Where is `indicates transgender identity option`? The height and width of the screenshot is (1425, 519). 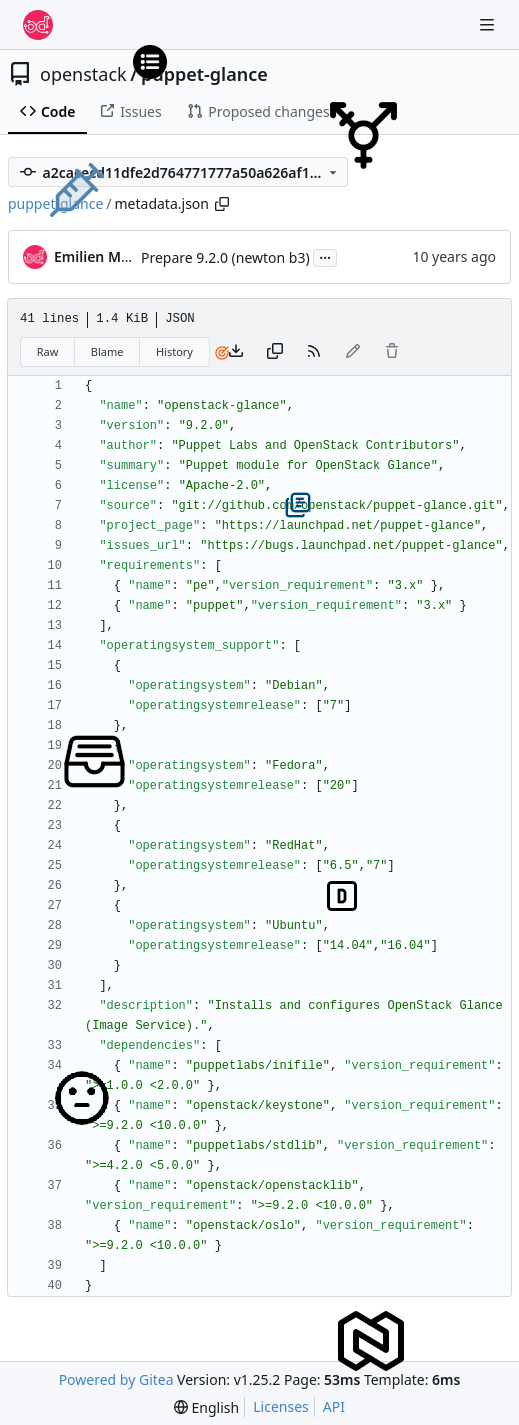
indicates transgender identity option is located at coordinates (363, 135).